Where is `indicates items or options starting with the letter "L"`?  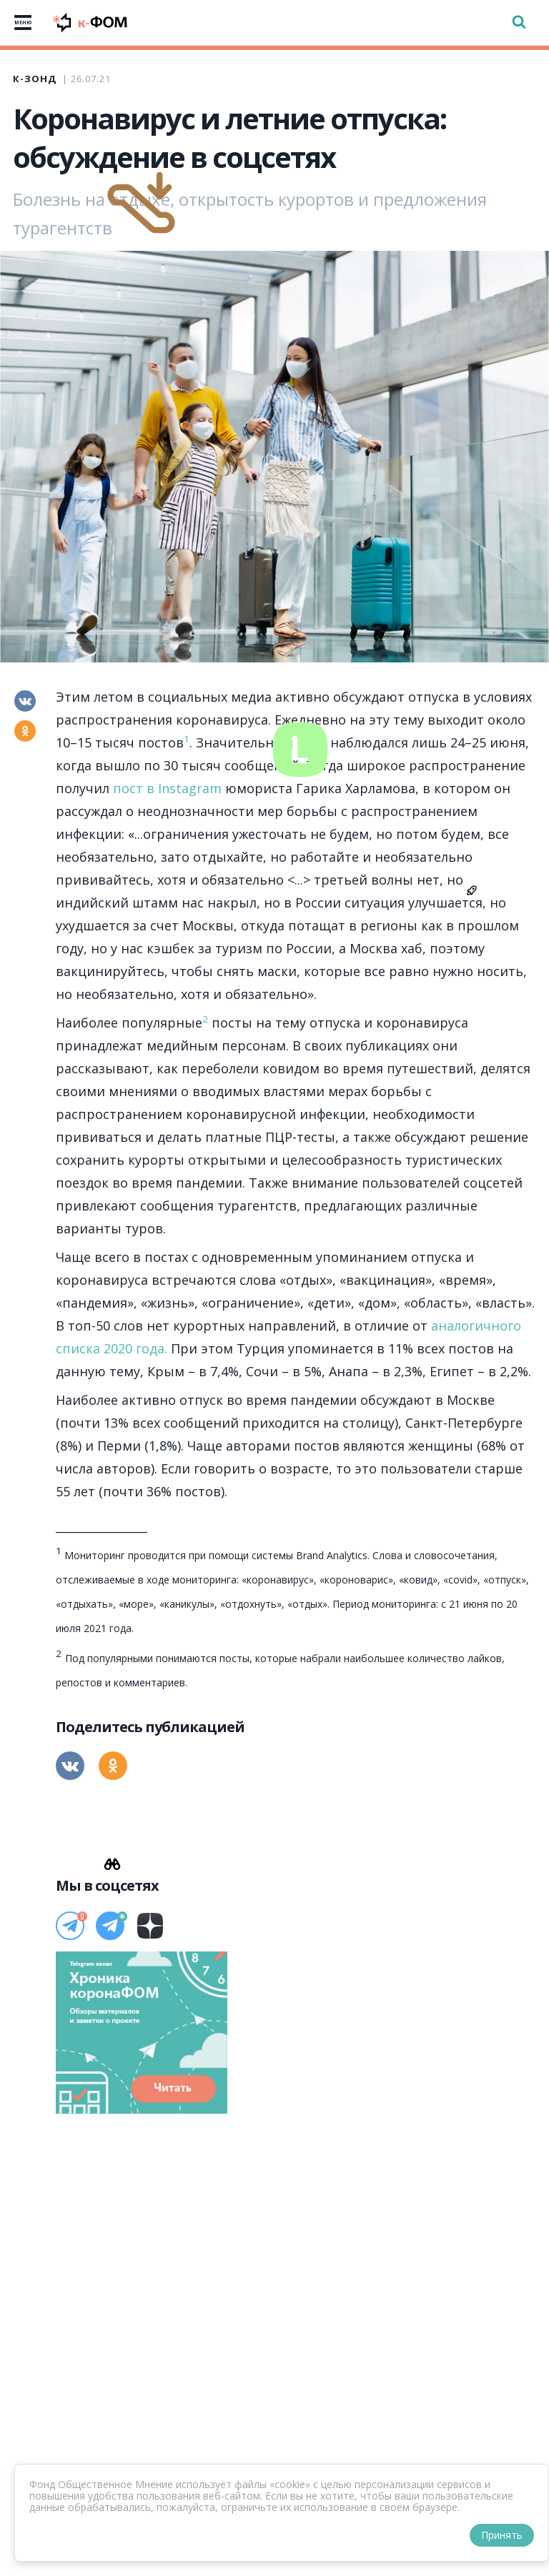 indicates items or options starting with the letter "L" is located at coordinates (300, 750).